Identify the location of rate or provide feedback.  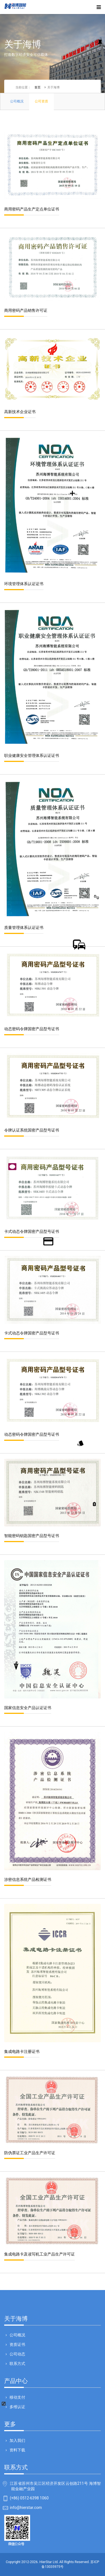
(96, 897).